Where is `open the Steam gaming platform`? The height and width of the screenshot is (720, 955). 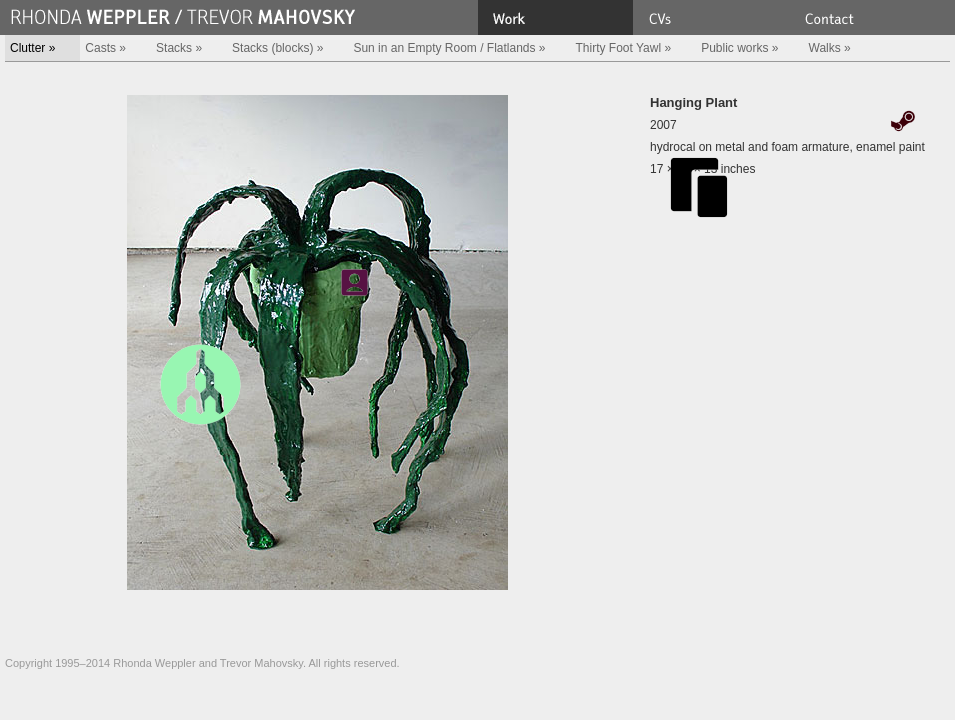
open the Steam gaming platform is located at coordinates (903, 121).